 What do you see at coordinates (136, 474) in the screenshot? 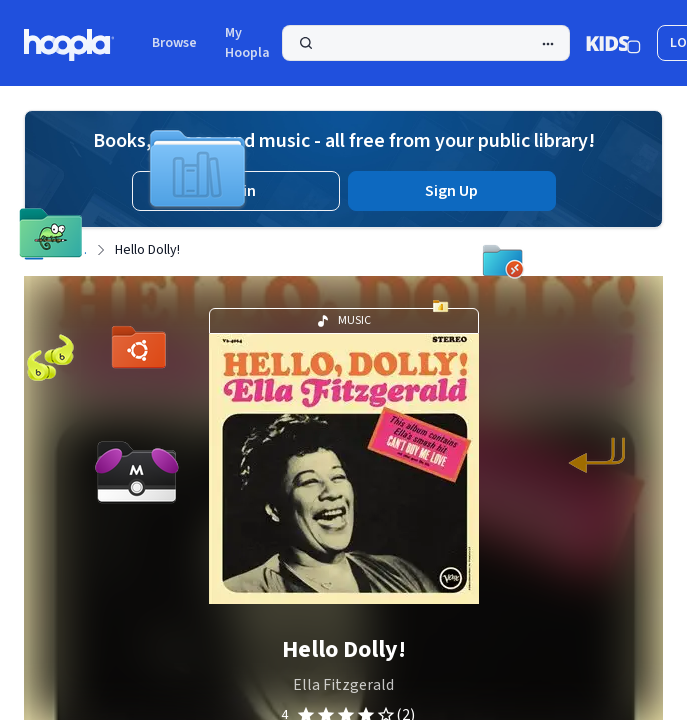
I see `open pokémon master ball themed folder` at bounding box center [136, 474].